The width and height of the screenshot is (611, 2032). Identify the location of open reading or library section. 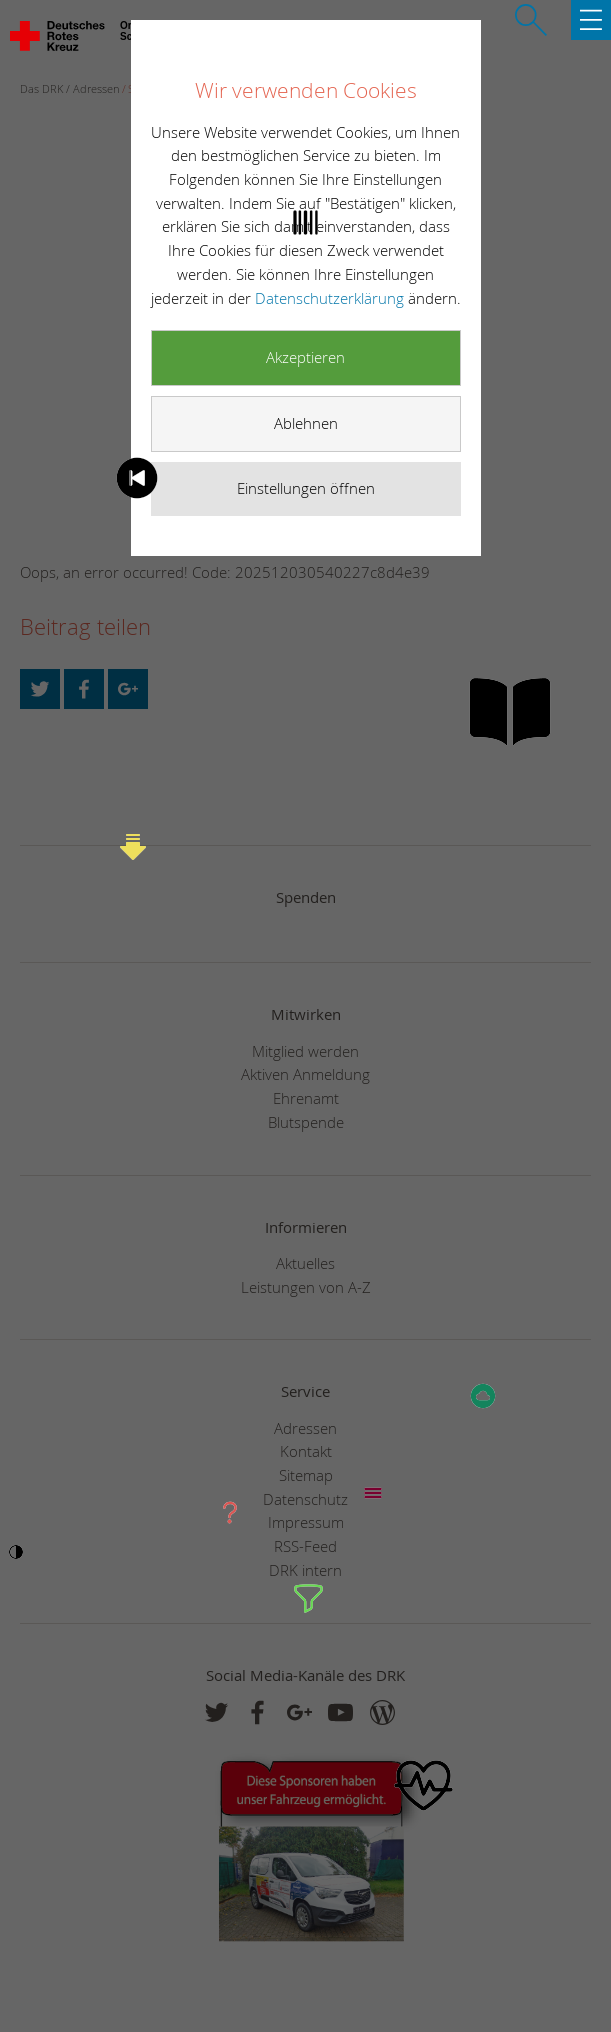
(510, 713).